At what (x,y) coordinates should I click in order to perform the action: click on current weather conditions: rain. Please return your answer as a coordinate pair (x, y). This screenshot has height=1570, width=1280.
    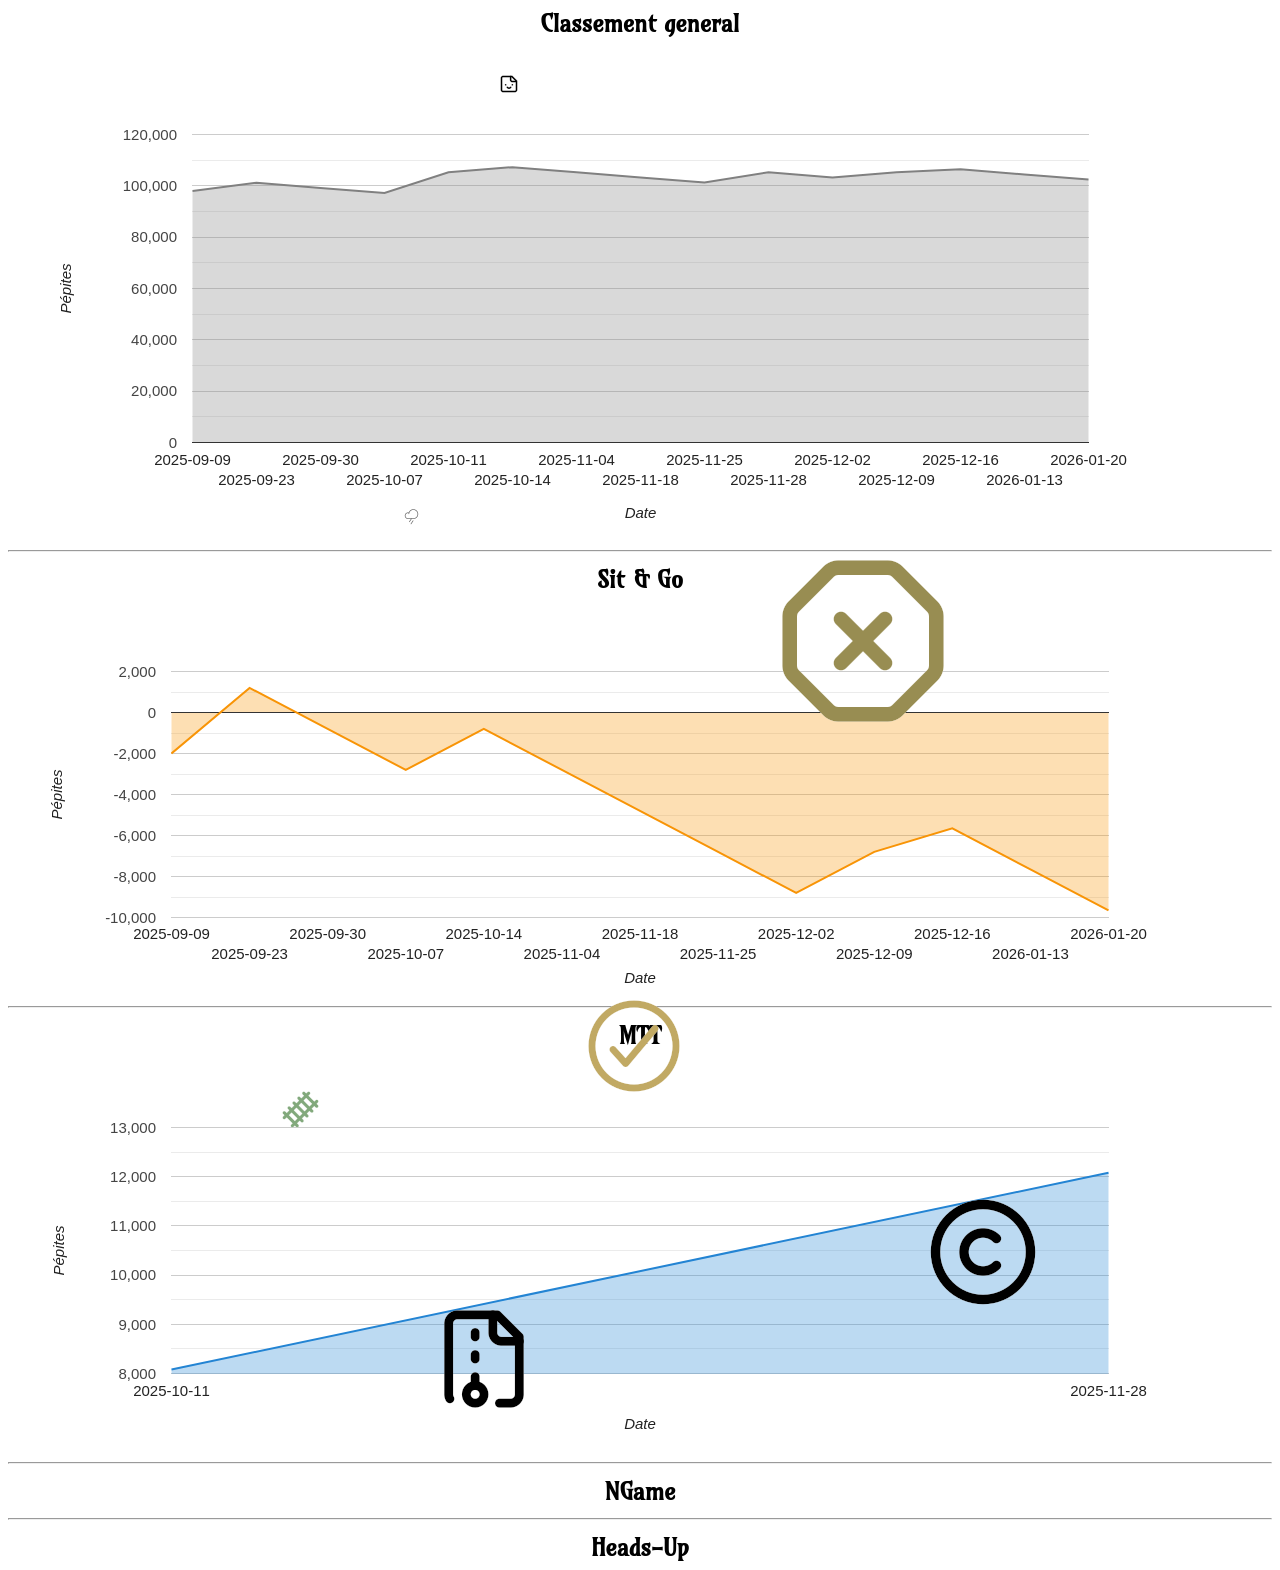
    Looking at the image, I should click on (411, 516).